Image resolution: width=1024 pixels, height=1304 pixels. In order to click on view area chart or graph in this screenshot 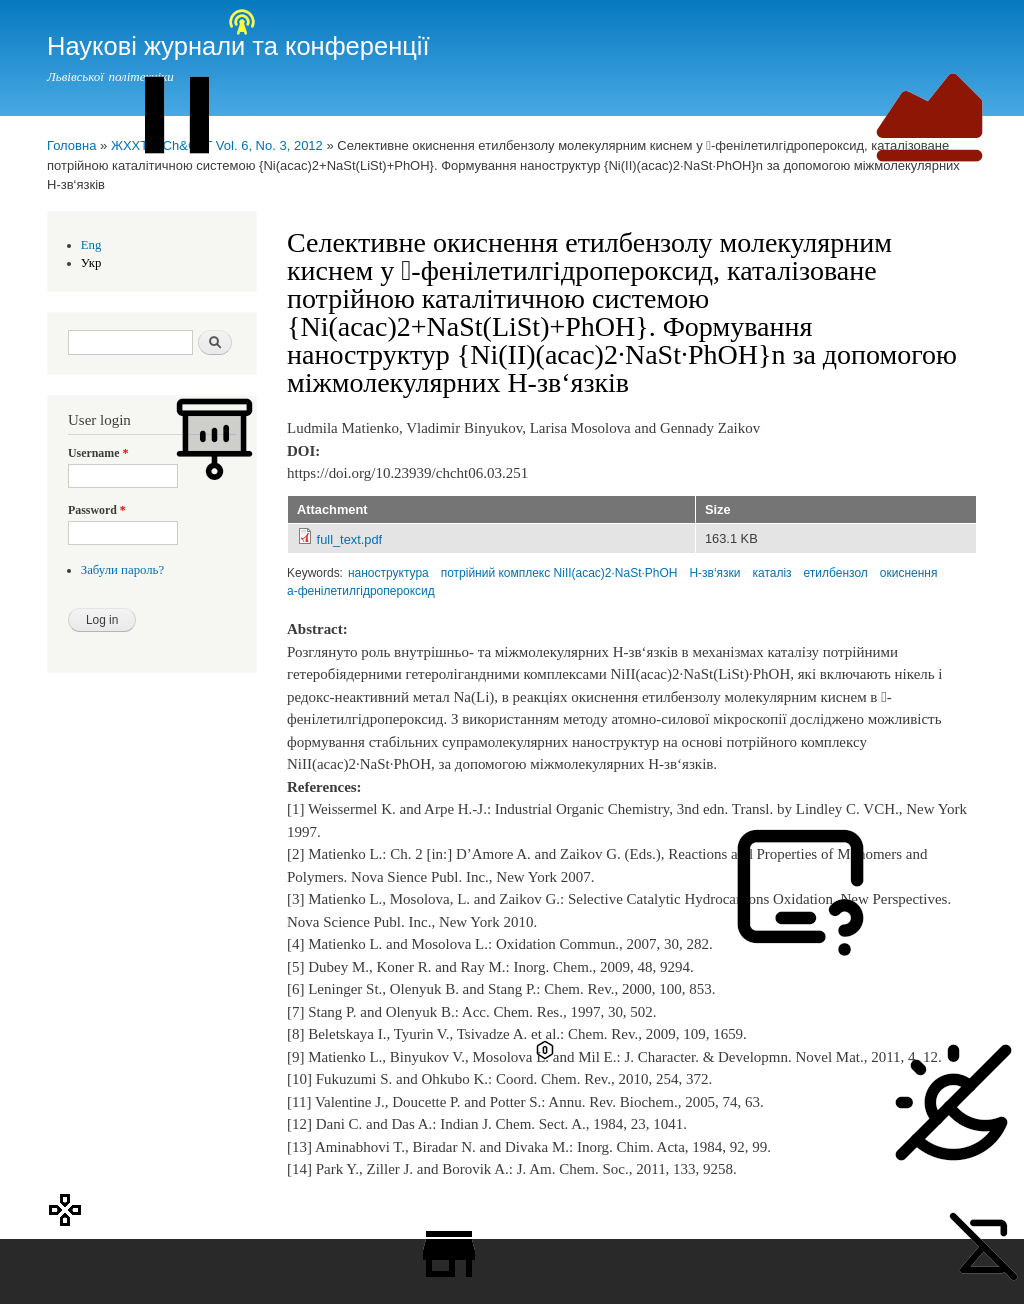, I will do `click(929, 114)`.